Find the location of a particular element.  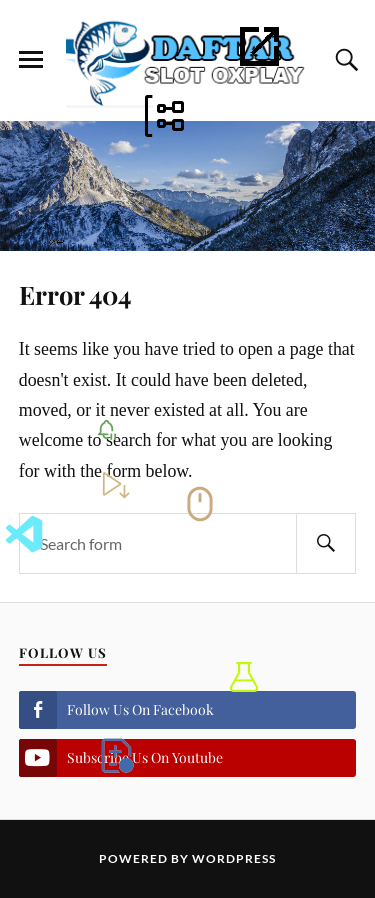

adjust mouse or pointer settings is located at coordinates (200, 504).